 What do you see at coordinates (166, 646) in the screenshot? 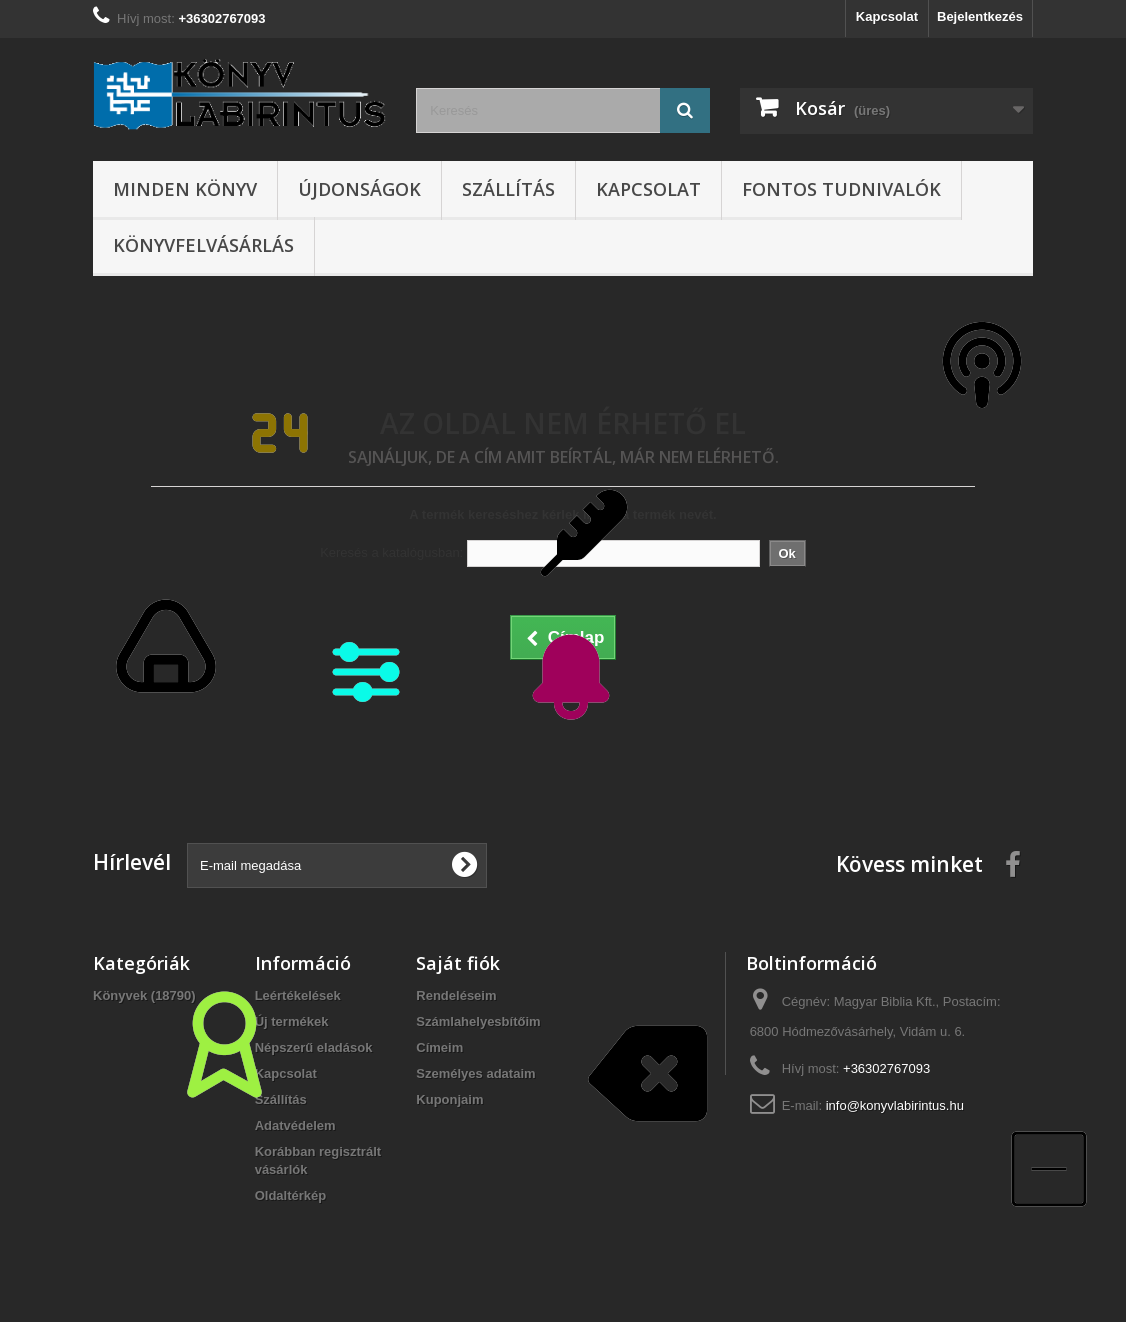
I see `access food or restaurant options` at bounding box center [166, 646].